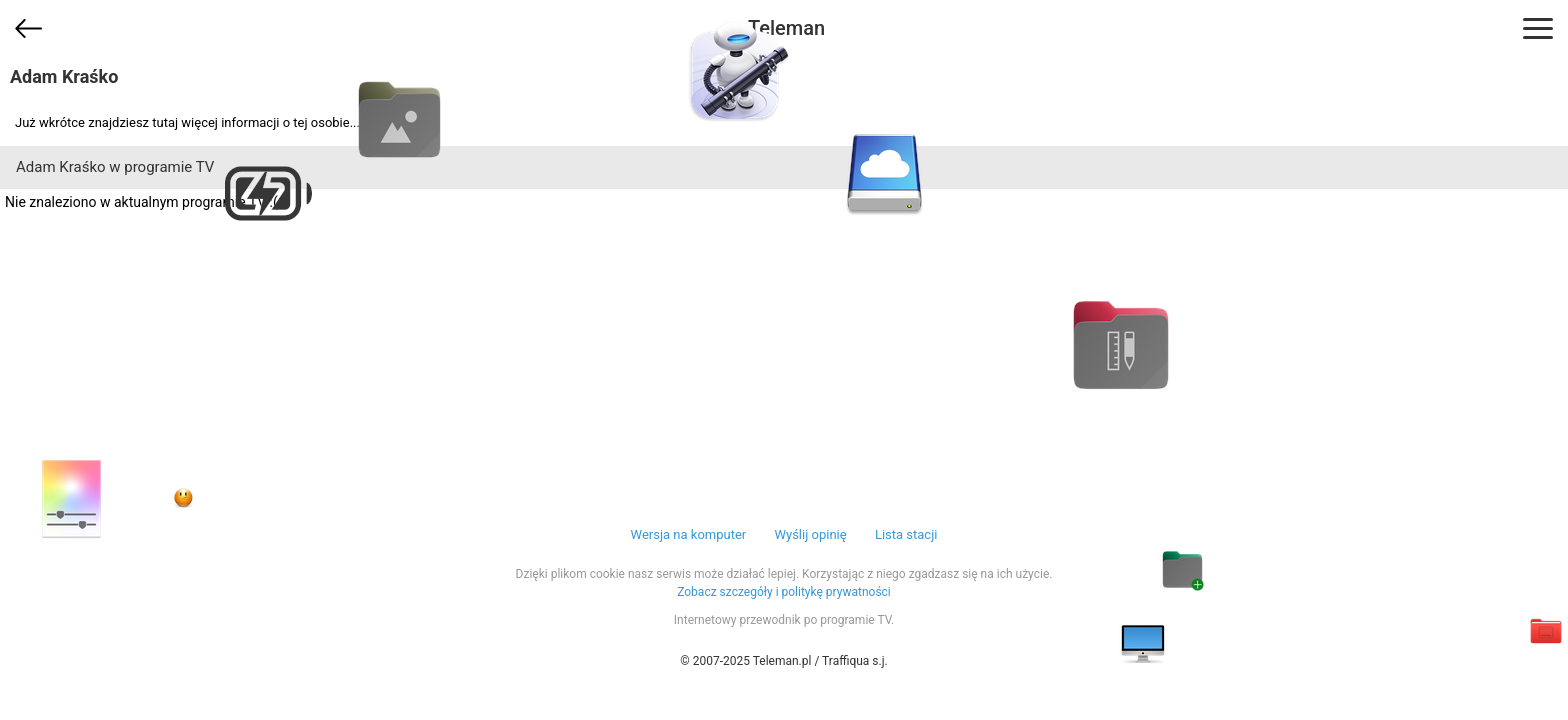 The height and width of the screenshot is (720, 1568). What do you see at coordinates (1182, 569) in the screenshot?
I see `create a new folder` at bounding box center [1182, 569].